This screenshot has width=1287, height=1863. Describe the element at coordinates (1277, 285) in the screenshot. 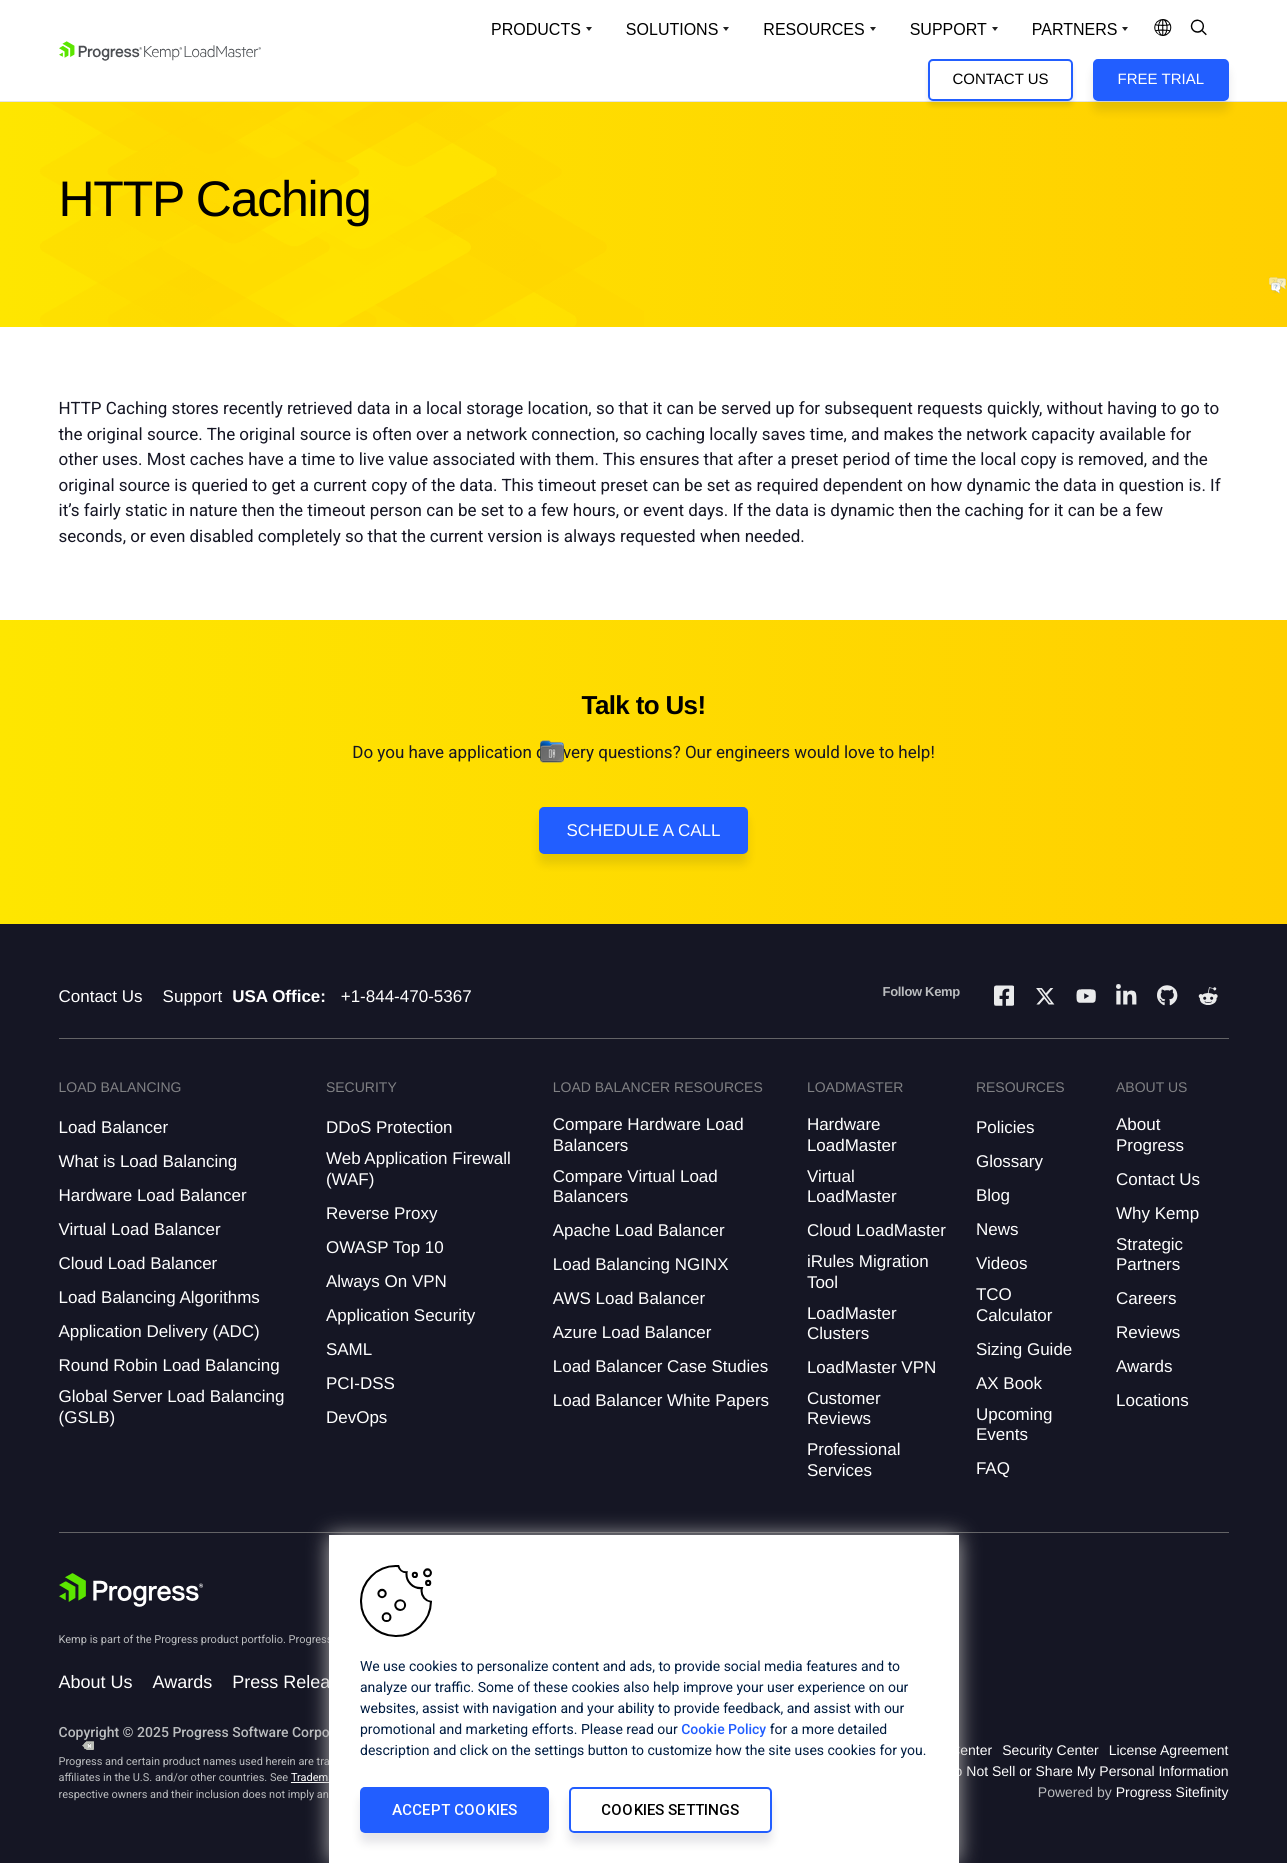

I see `access frequently asked questions` at that location.